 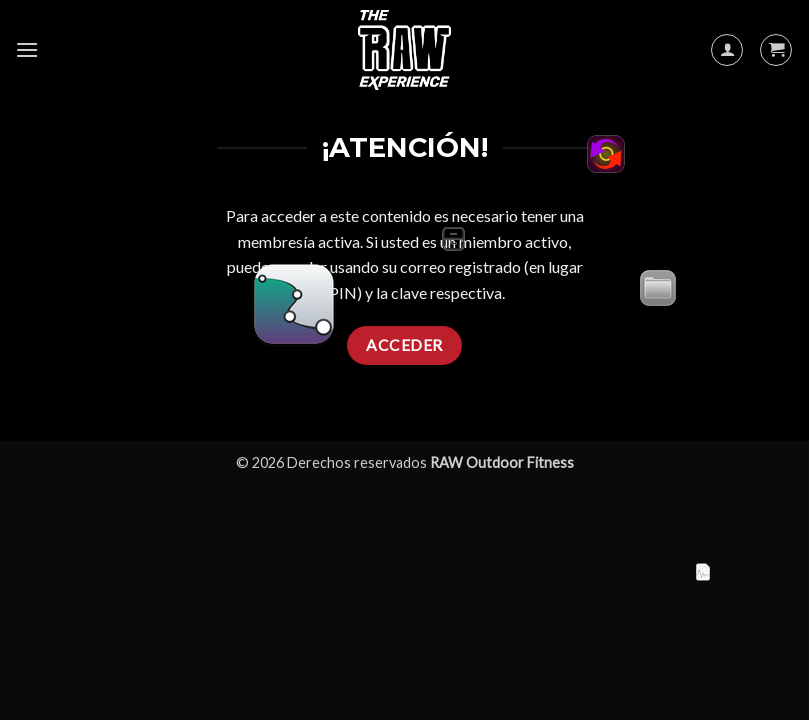 I want to click on access file history settings, so click(x=453, y=239).